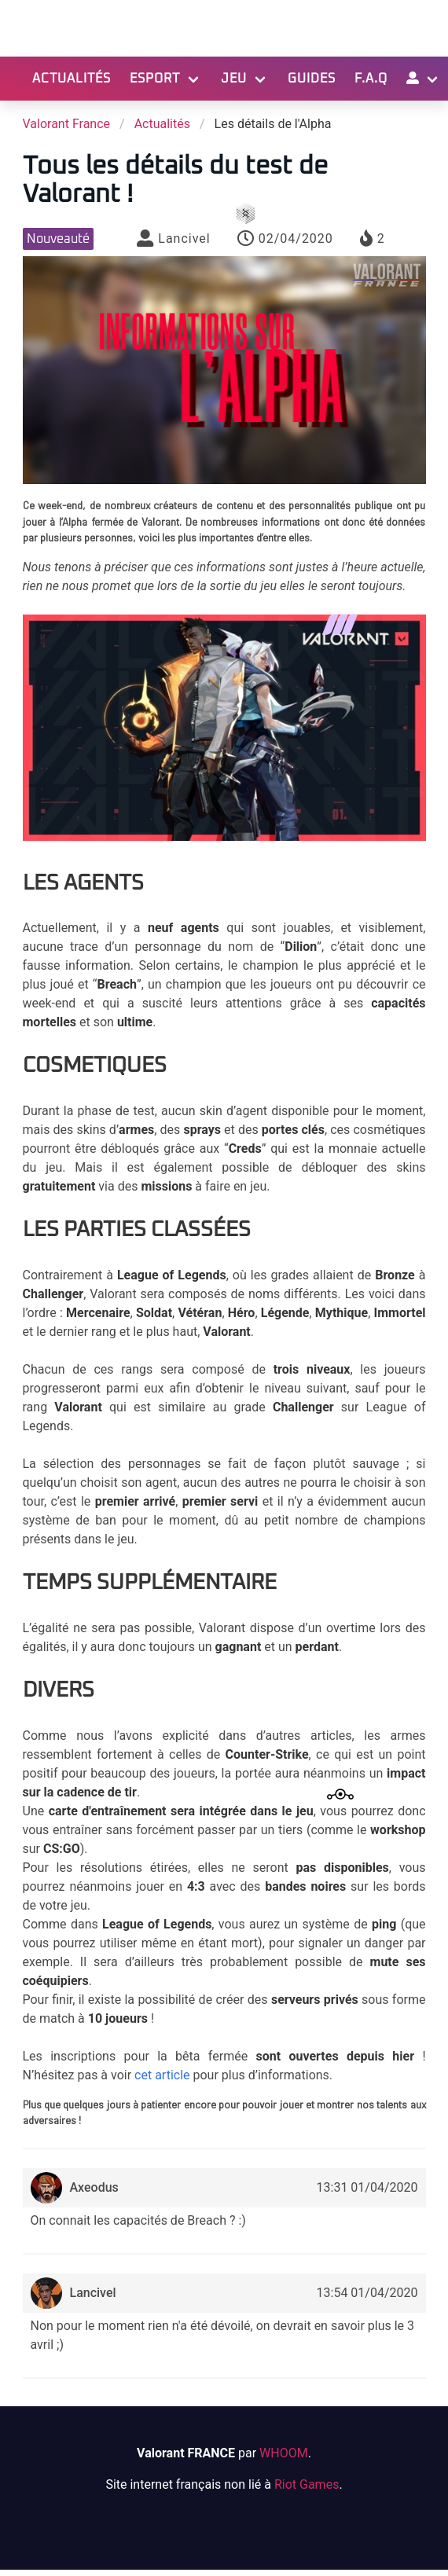 The image size is (448, 2576). Describe the element at coordinates (245, 213) in the screenshot. I see `parity substrate blockchain framework logo` at that location.